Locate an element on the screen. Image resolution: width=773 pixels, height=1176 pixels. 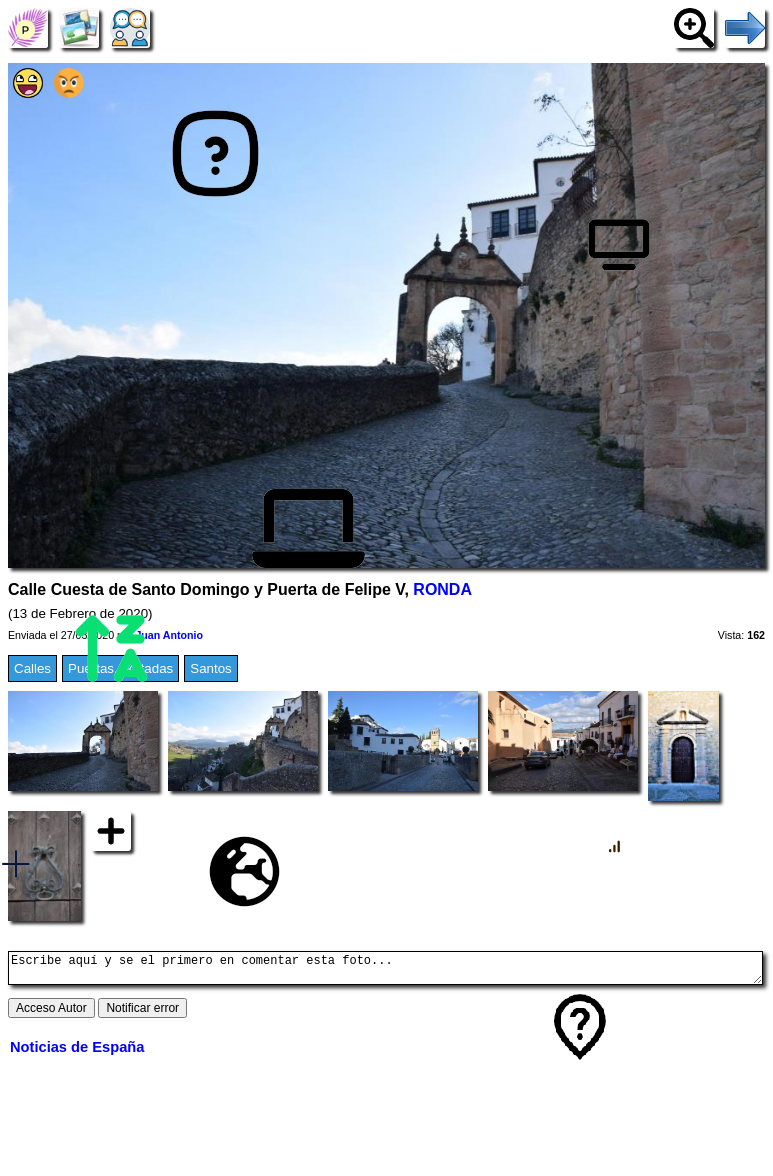
sort items alphabetically from Z to A is located at coordinates (111, 648).